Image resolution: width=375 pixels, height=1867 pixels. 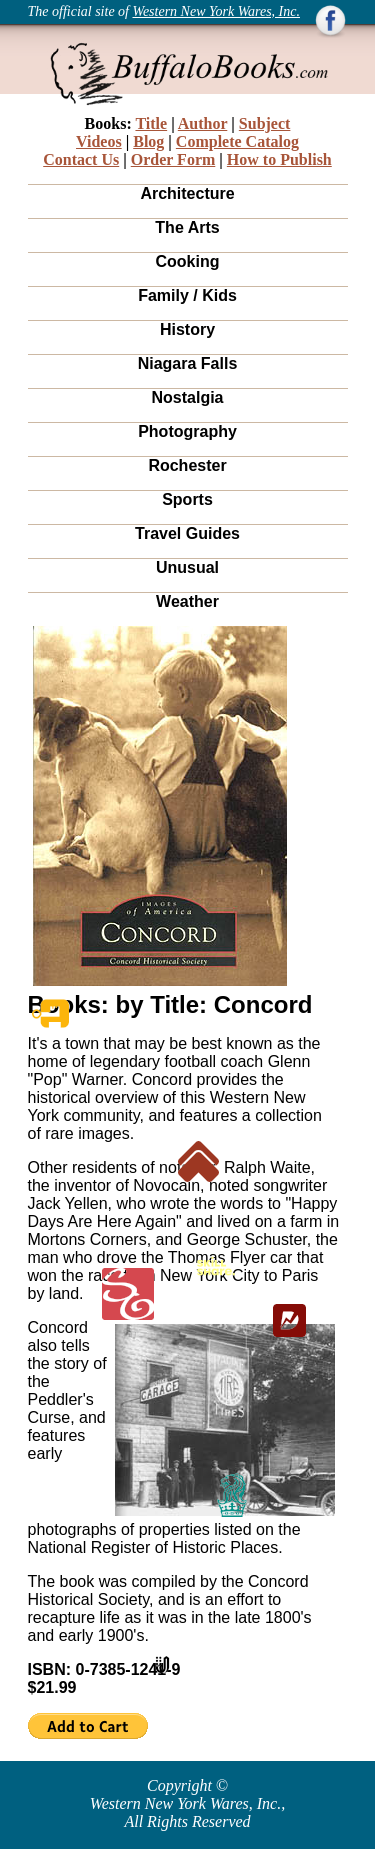 What do you see at coordinates (289, 1320) in the screenshot?
I see `open the Dunzo delivery app` at bounding box center [289, 1320].